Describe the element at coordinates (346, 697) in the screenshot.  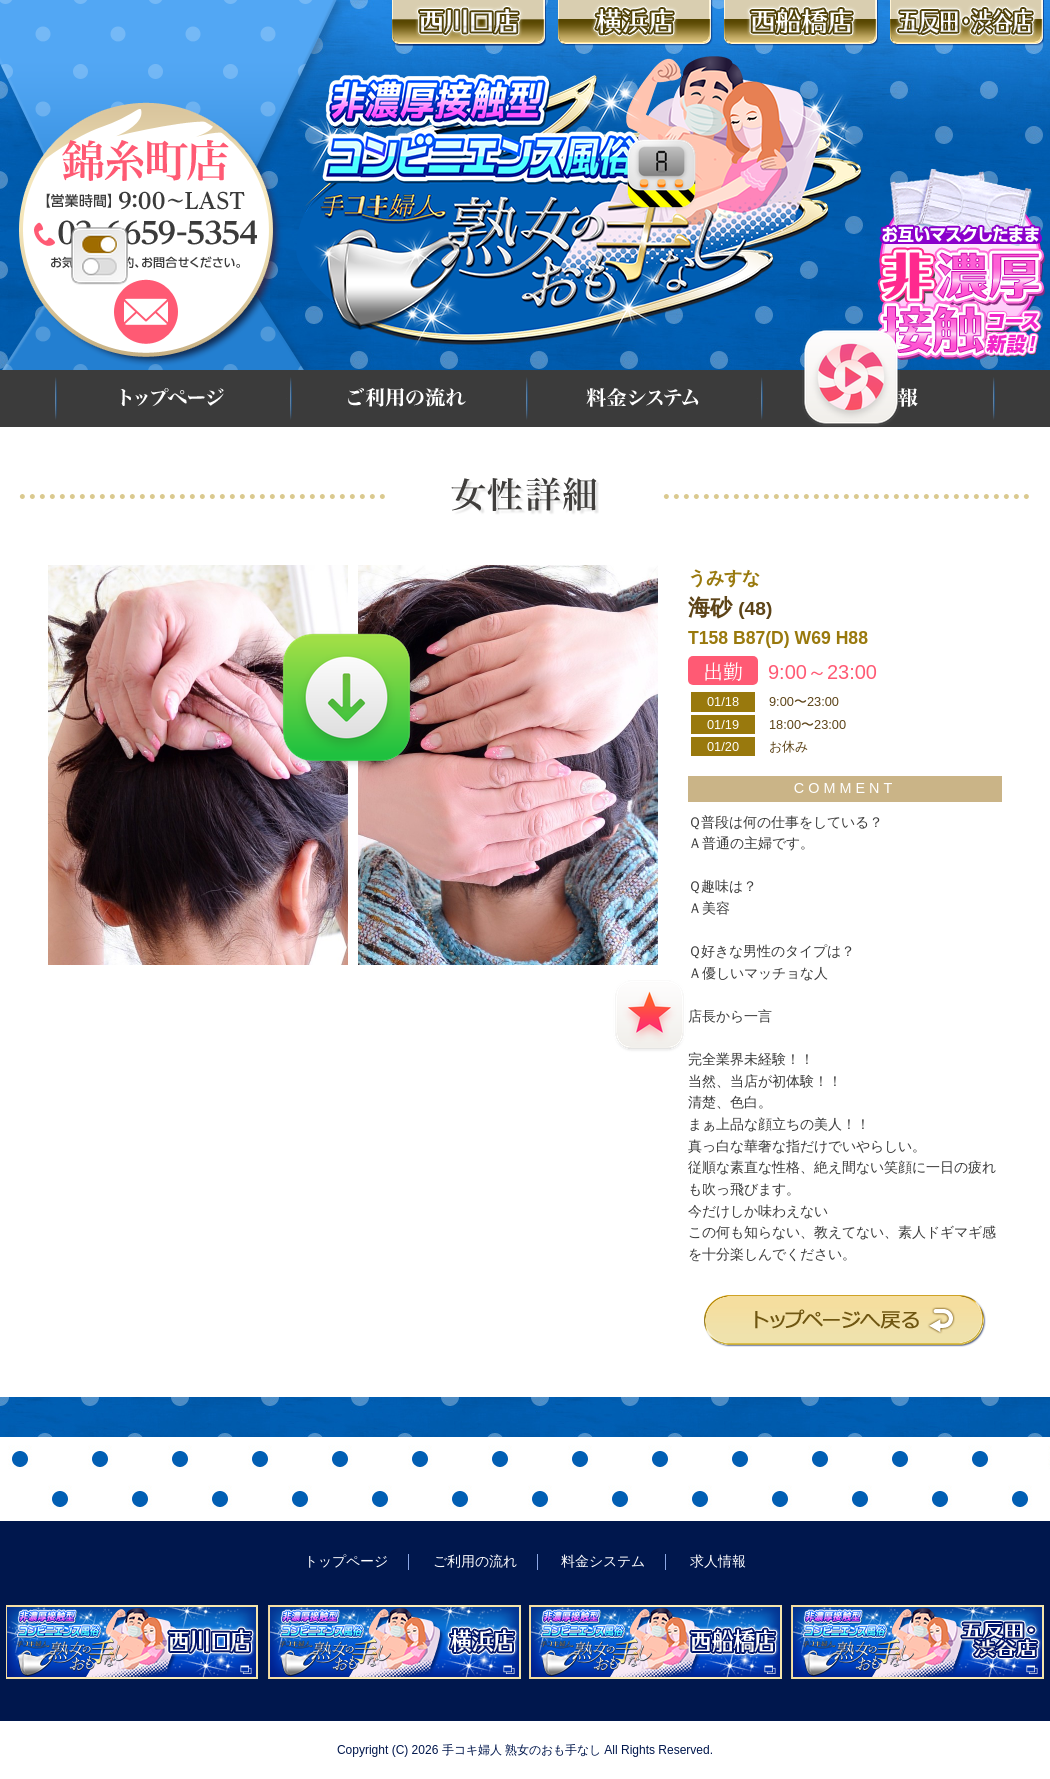
I see `open uget download manager` at that location.